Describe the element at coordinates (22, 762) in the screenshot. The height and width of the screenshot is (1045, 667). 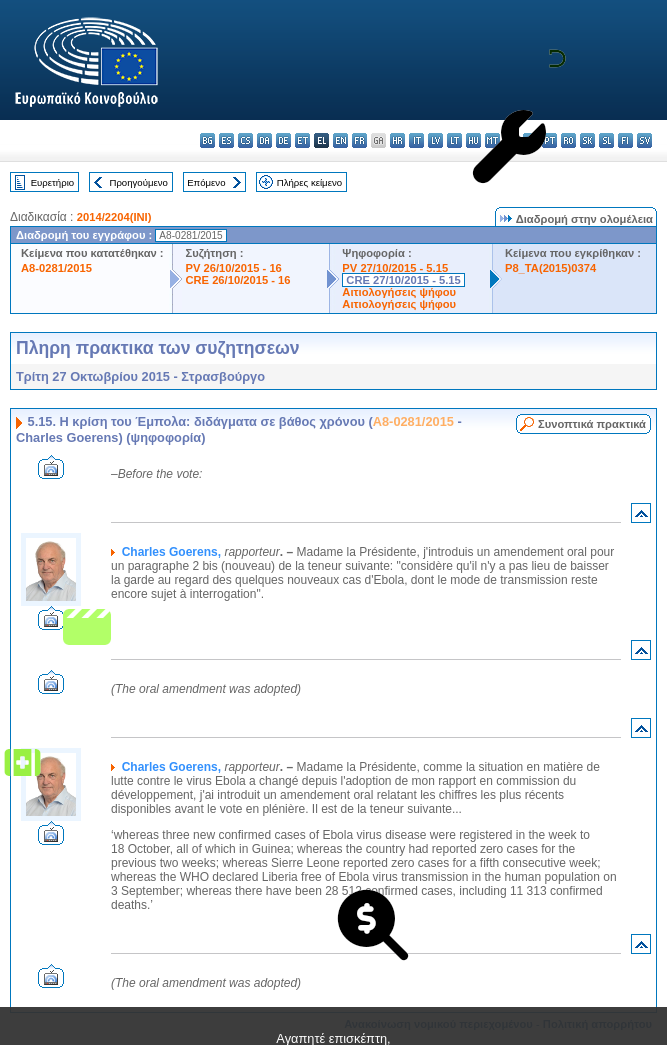
I see `access first aid or medical help resources` at that location.